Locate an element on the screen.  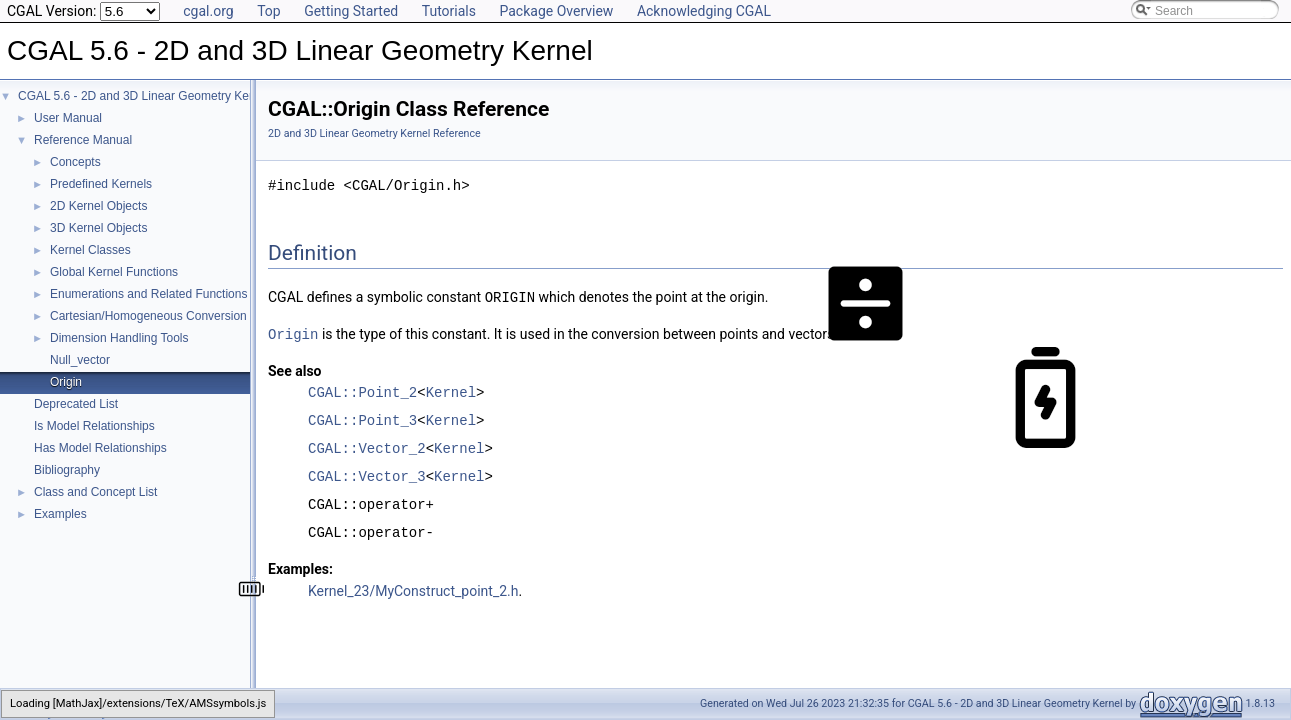
indicates battery is fully charged is located at coordinates (251, 589).